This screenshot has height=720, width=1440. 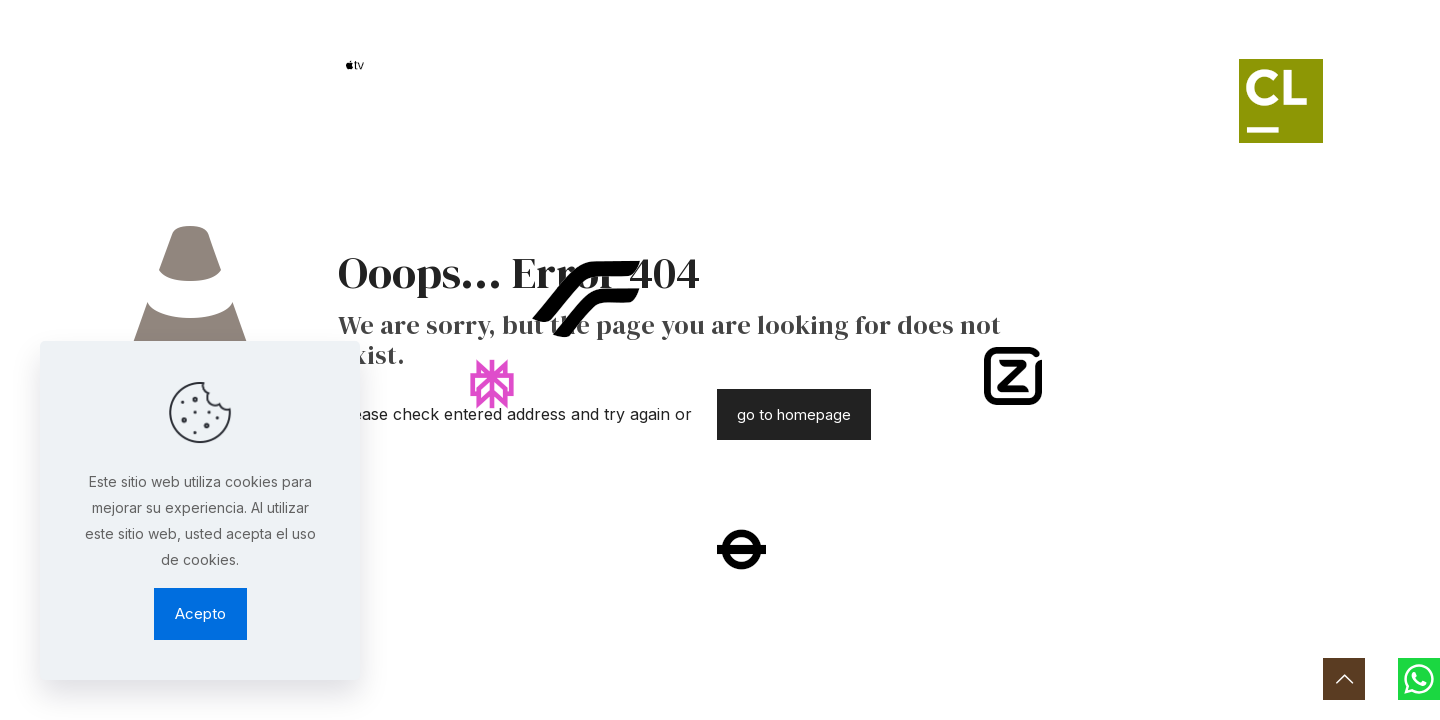 What do you see at coordinates (1281, 101) in the screenshot?
I see `open CLion IDE` at bounding box center [1281, 101].